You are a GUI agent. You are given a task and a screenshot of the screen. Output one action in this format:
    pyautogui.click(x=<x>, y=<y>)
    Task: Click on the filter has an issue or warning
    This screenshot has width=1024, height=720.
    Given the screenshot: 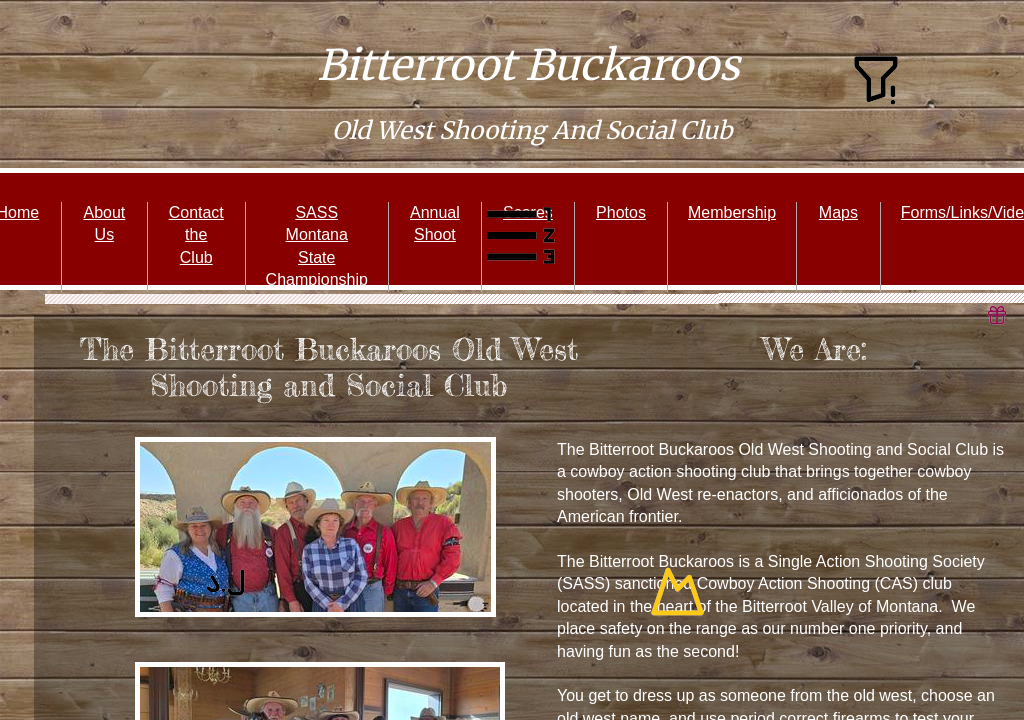 What is the action you would take?
    pyautogui.click(x=876, y=78)
    